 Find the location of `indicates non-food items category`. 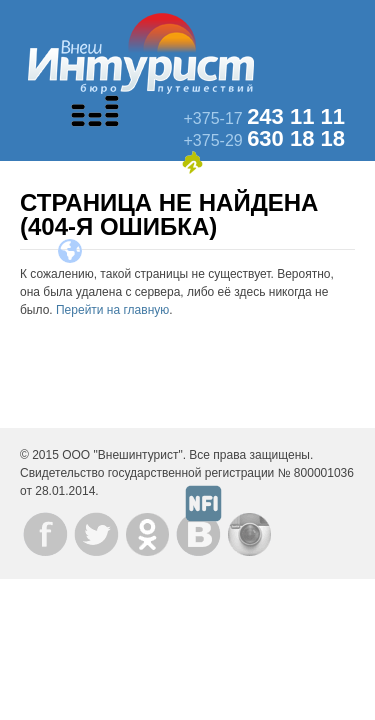

indicates non-food items category is located at coordinates (203, 503).